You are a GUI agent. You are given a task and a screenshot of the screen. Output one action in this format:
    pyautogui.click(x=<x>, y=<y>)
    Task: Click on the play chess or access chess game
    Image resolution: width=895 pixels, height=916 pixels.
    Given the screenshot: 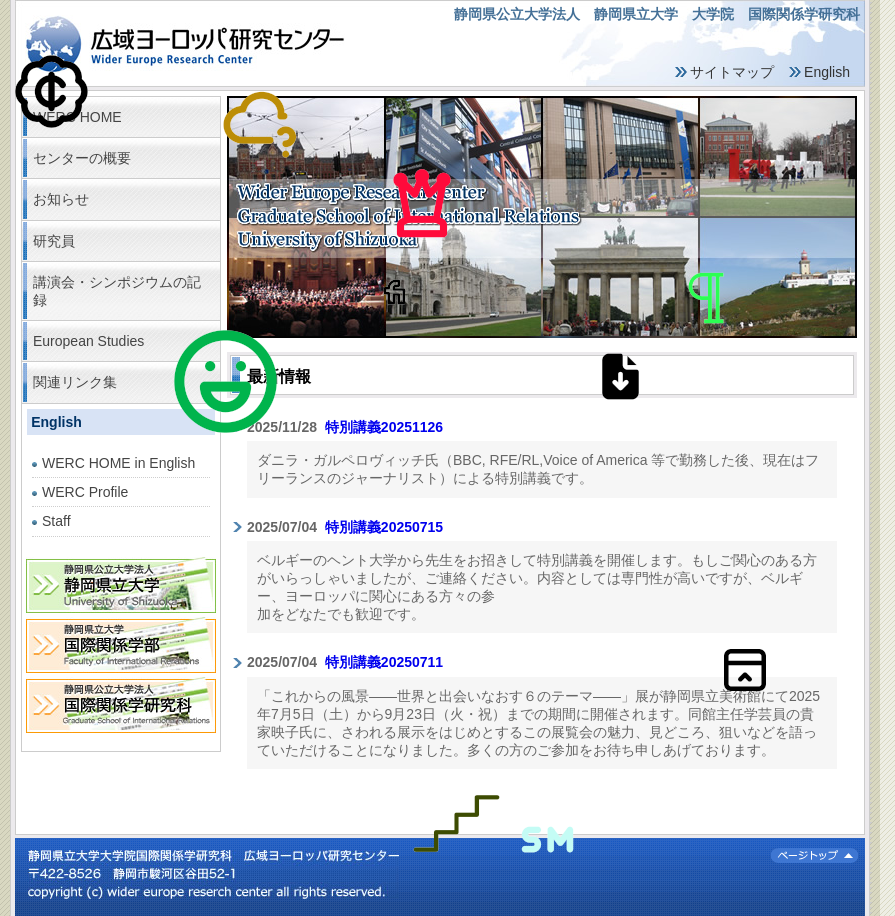 What is the action you would take?
    pyautogui.click(x=422, y=205)
    